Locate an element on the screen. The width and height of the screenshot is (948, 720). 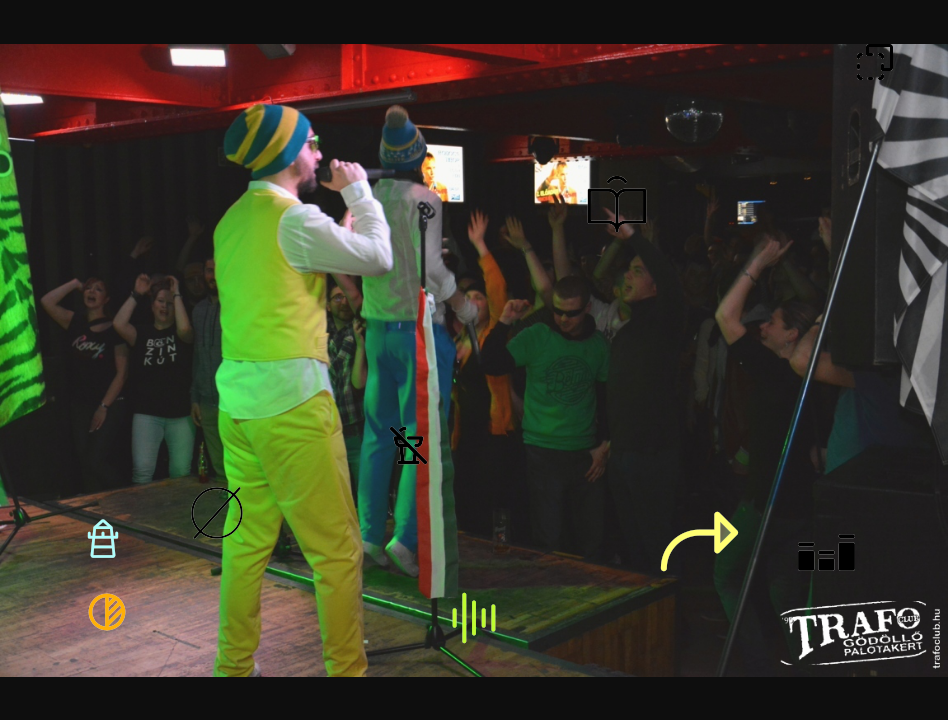
access website accessibility or performance insights is located at coordinates (103, 540).